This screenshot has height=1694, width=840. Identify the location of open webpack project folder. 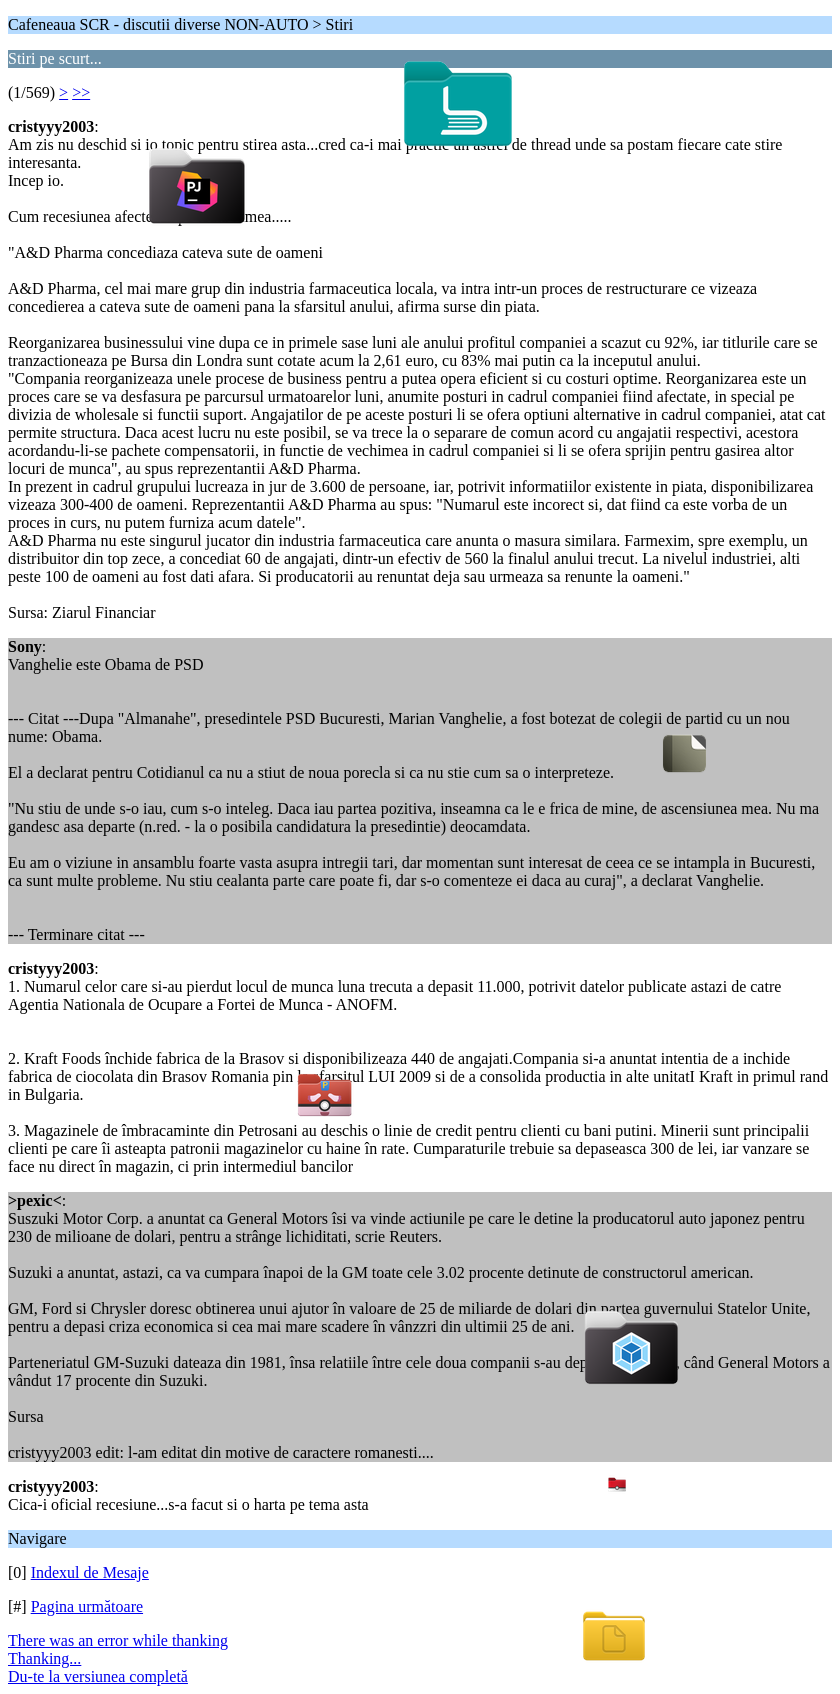
(631, 1350).